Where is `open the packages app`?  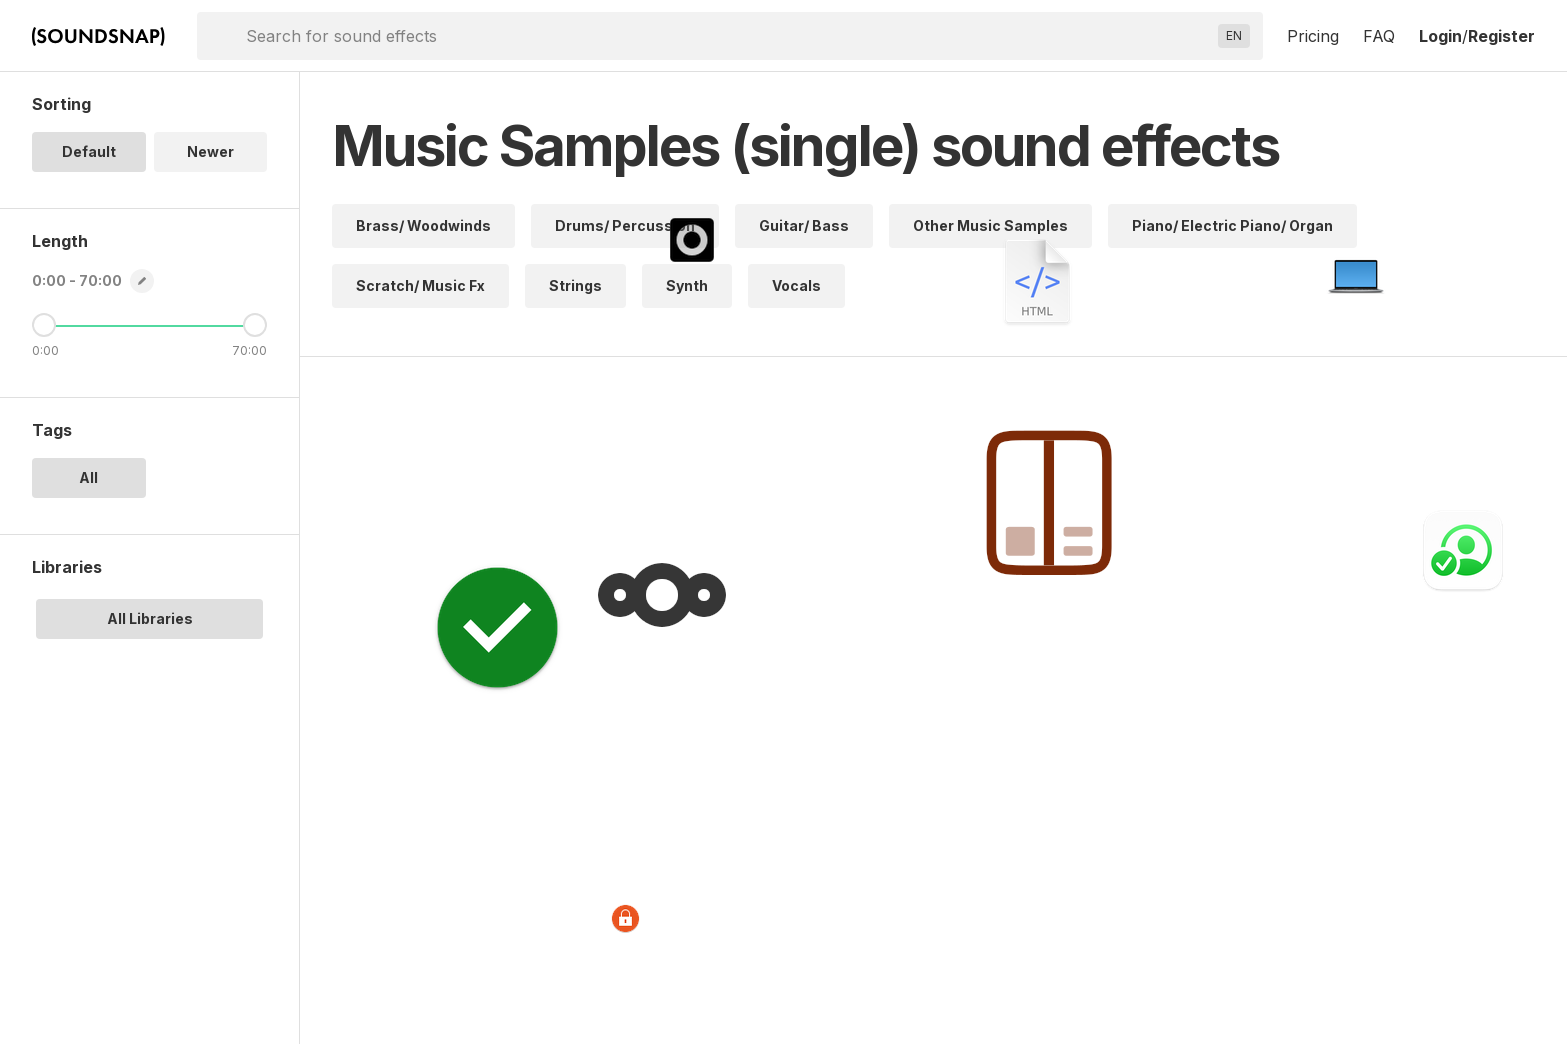
open the packages app is located at coordinates (1054, 498).